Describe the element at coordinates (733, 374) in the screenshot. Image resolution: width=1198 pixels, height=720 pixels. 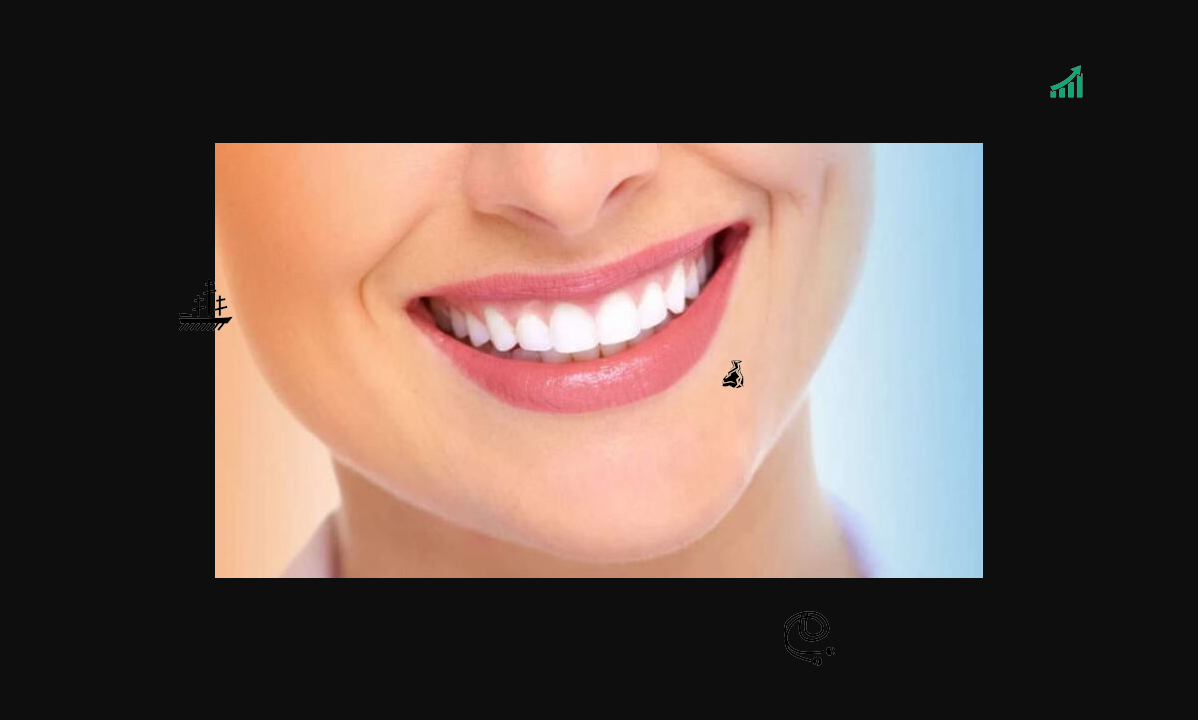
I see `indicates item has been discarded or trashed` at that location.